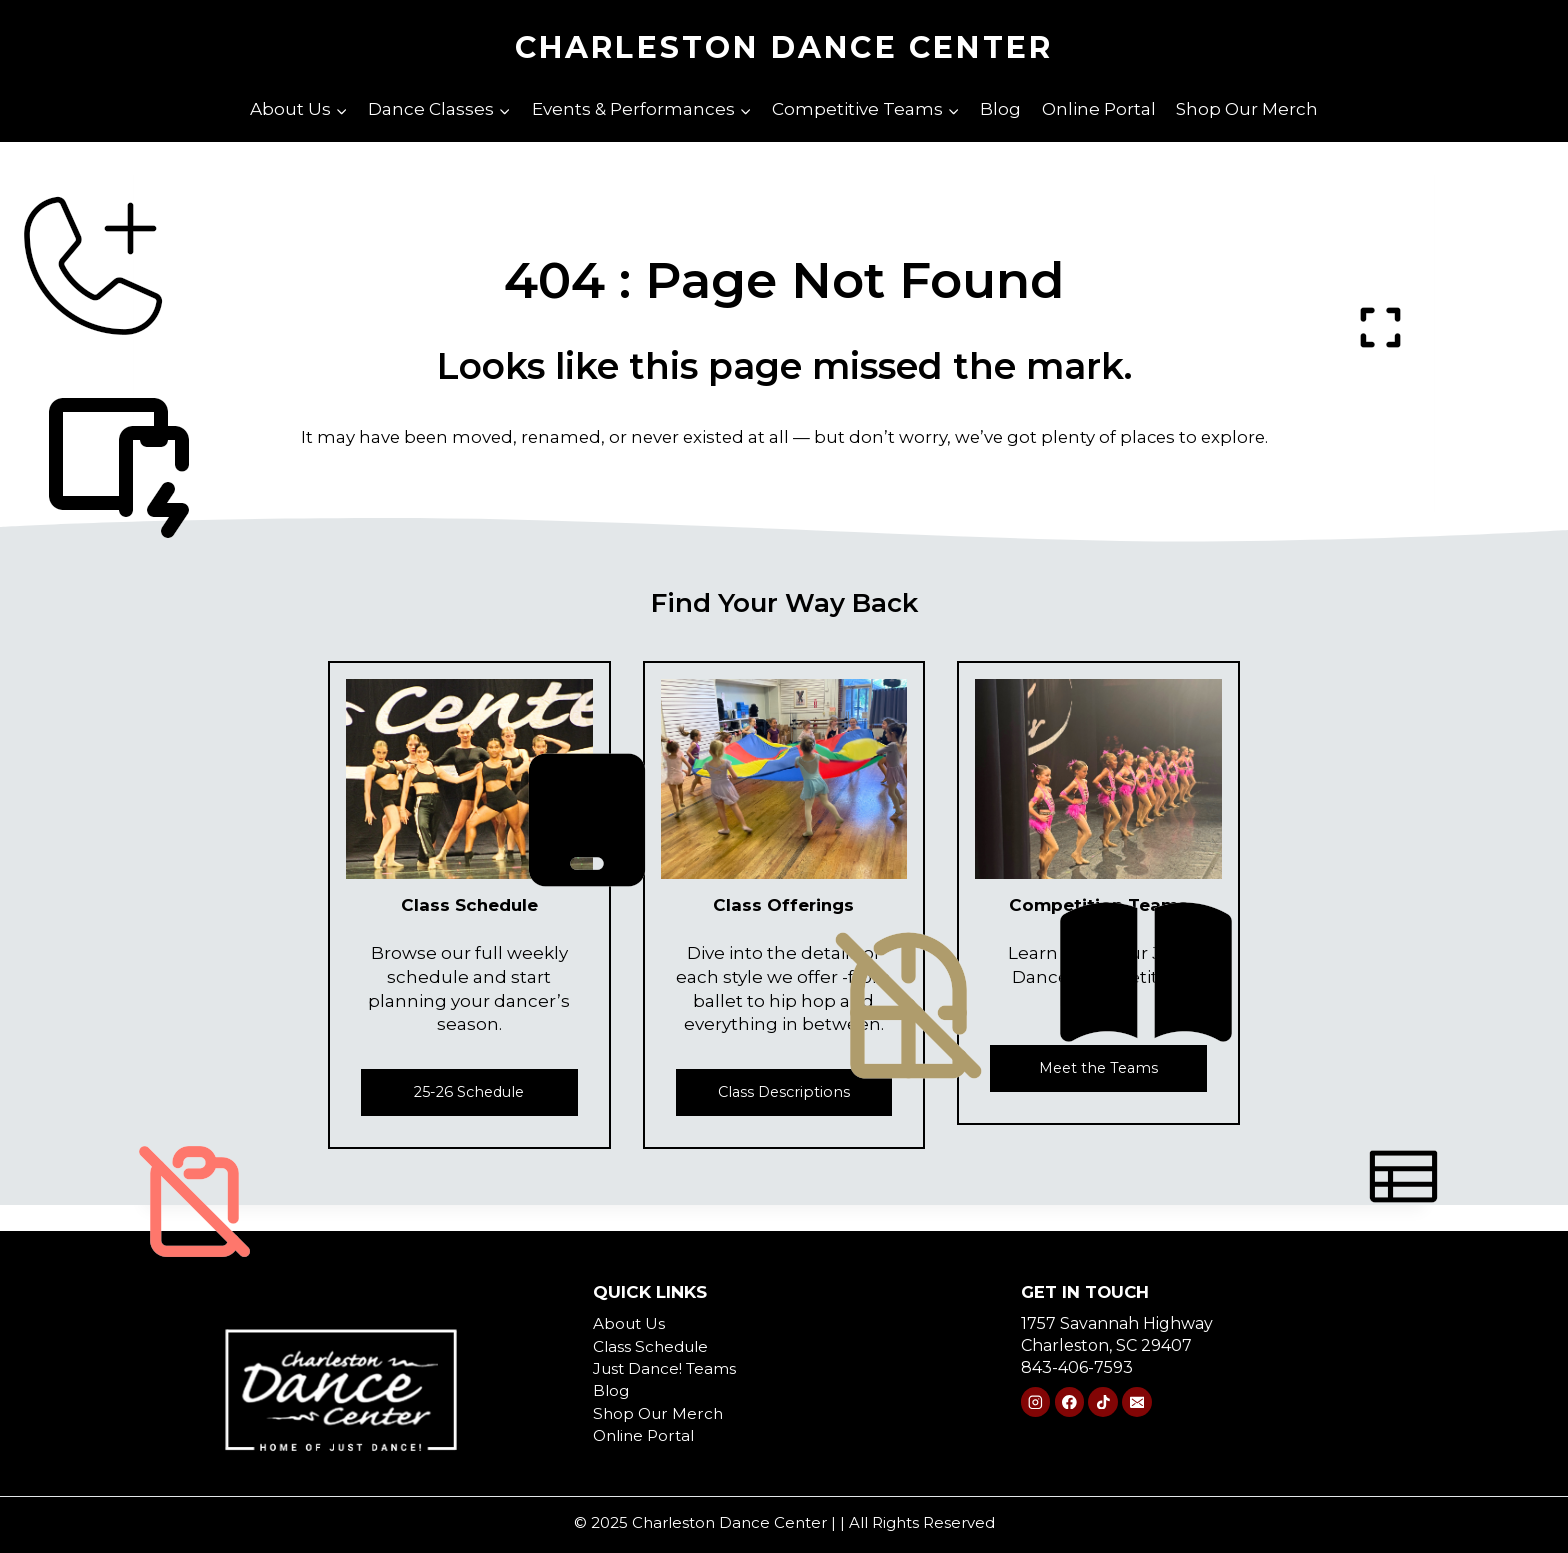  Describe the element at coordinates (119, 461) in the screenshot. I see `device charging or power status` at that location.